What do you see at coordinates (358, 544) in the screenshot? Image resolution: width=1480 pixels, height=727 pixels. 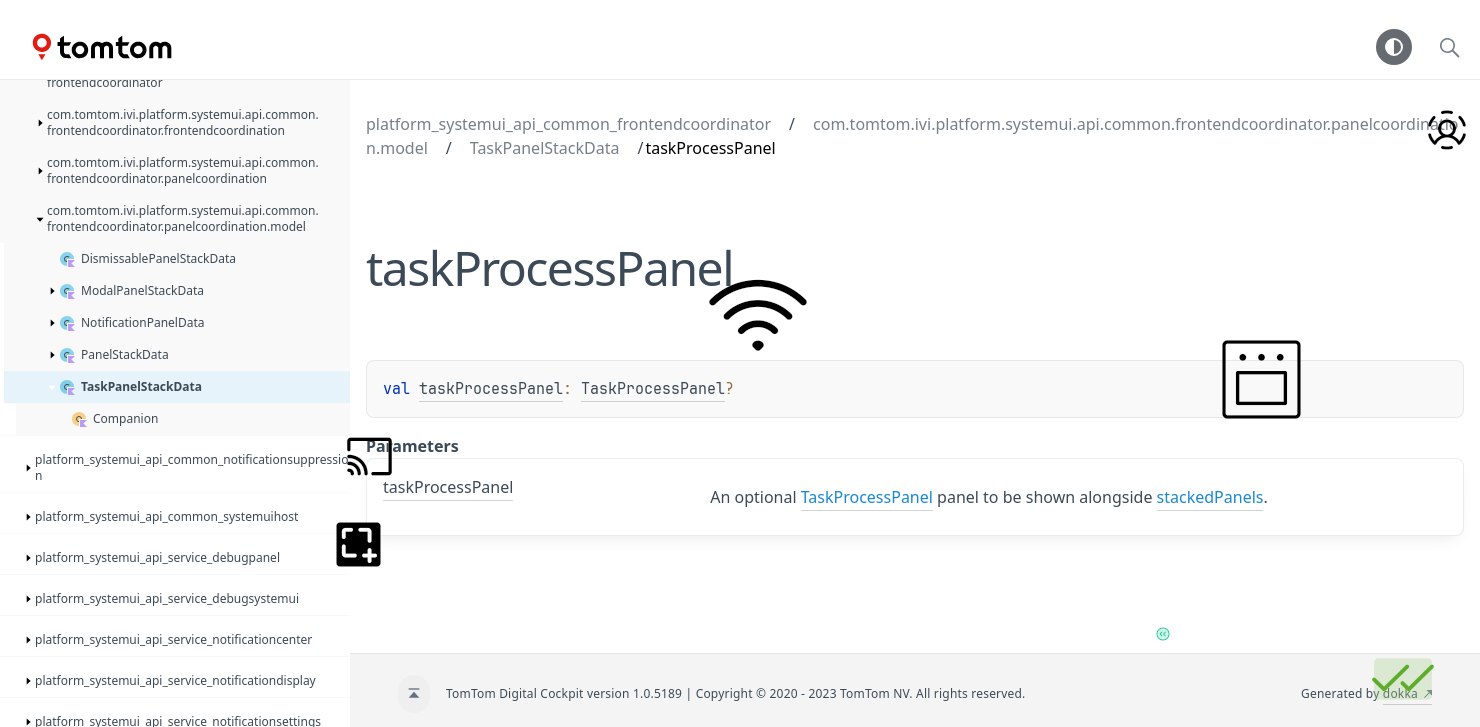 I see `add to current selection` at bounding box center [358, 544].